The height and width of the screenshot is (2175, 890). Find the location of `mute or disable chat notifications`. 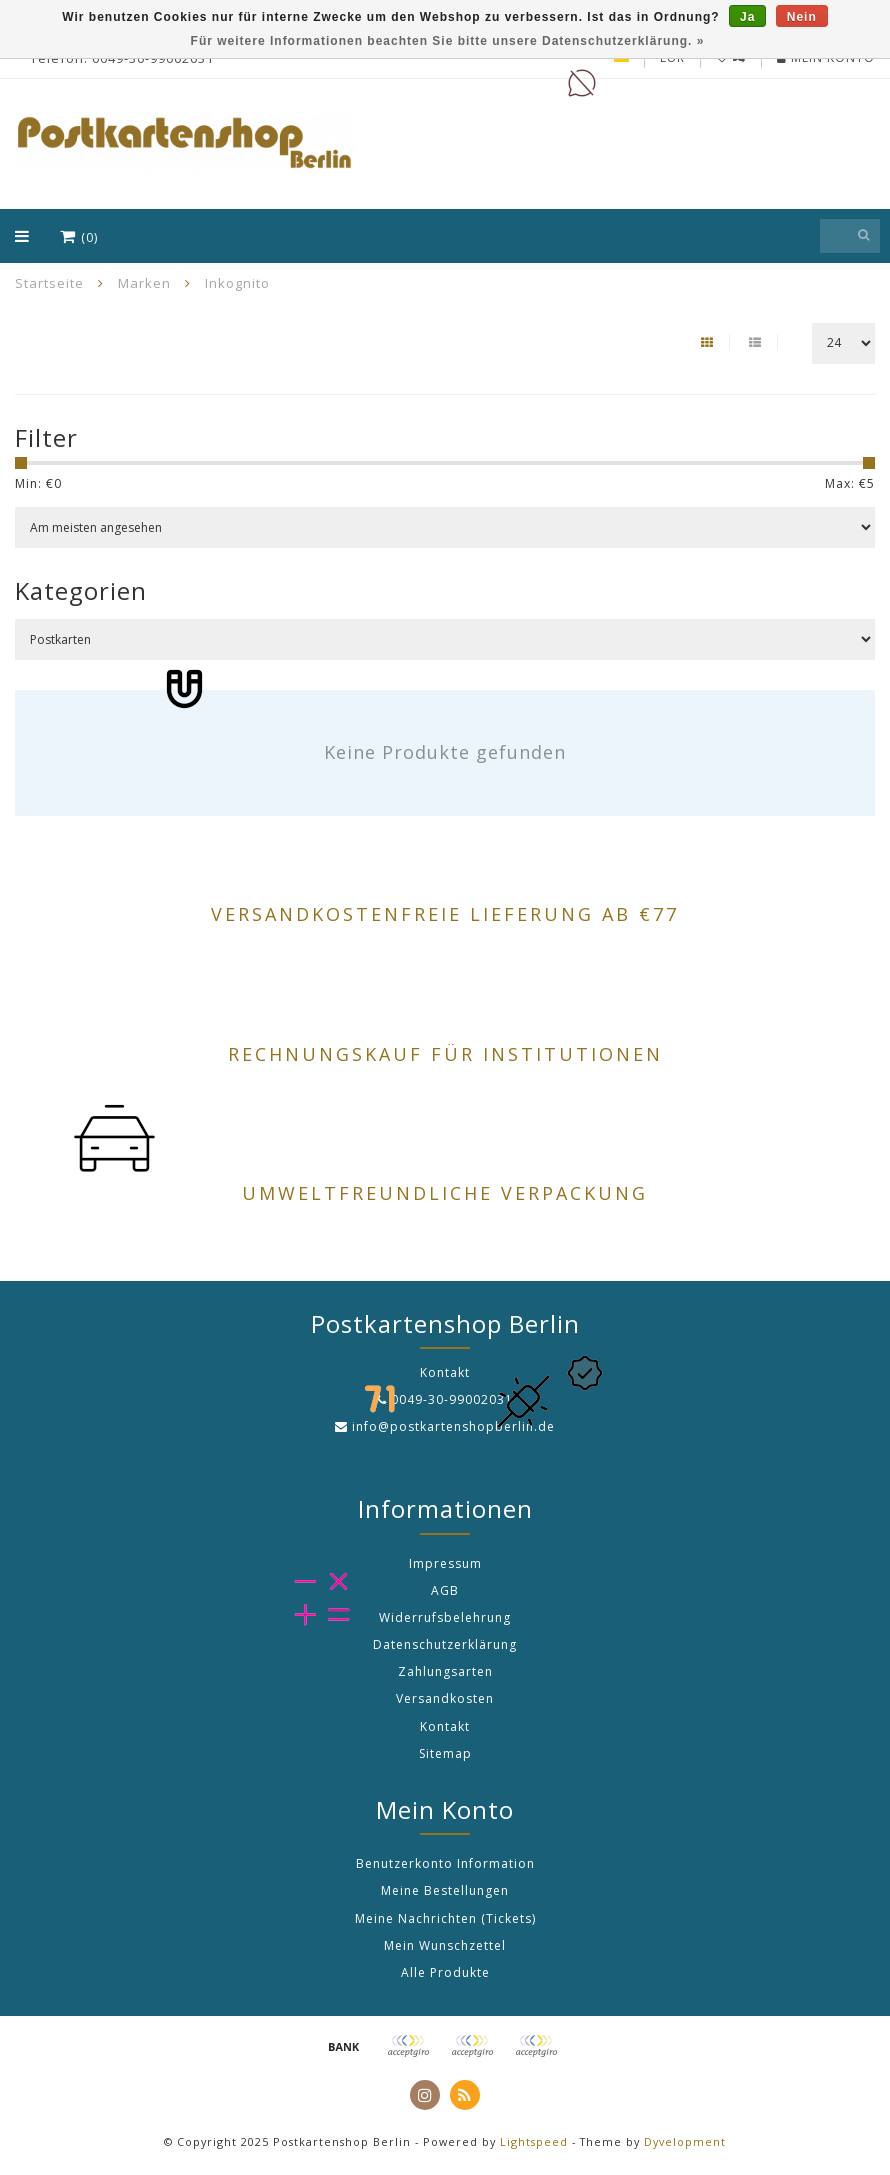

mute or disable chat notifications is located at coordinates (582, 83).